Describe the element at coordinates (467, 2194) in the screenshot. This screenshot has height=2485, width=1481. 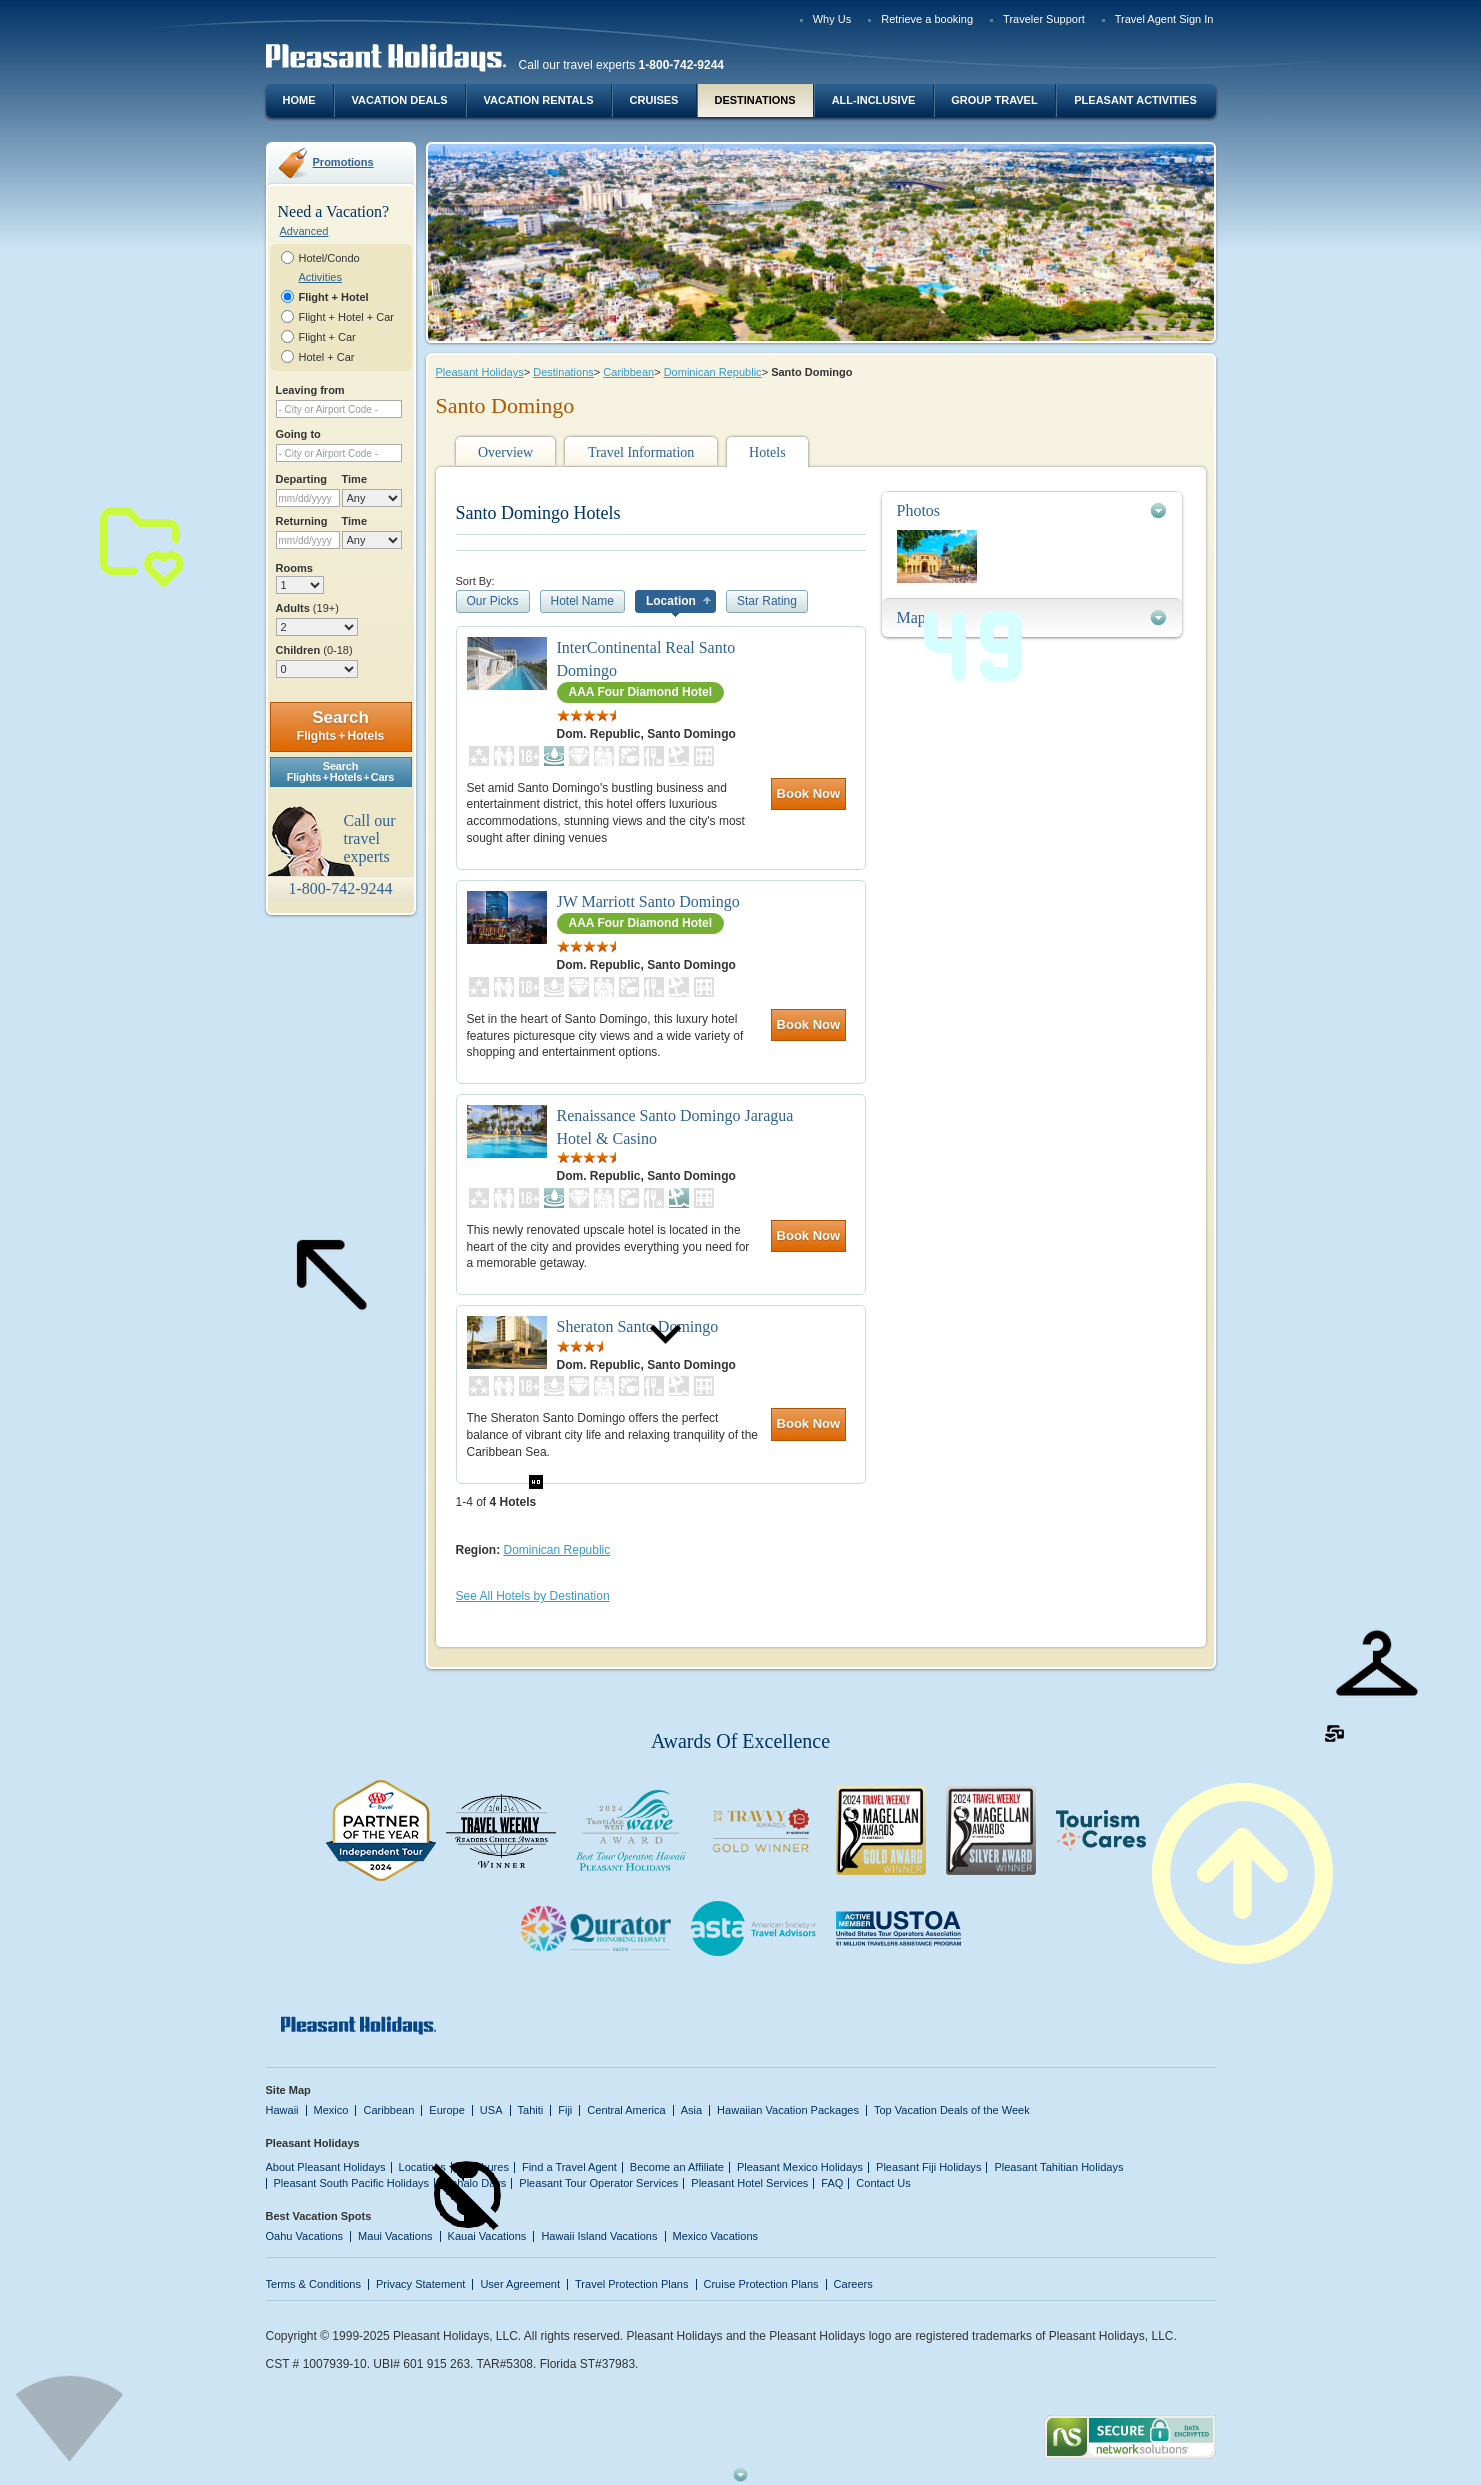
I see `indicates content is not publicly visible` at that location.